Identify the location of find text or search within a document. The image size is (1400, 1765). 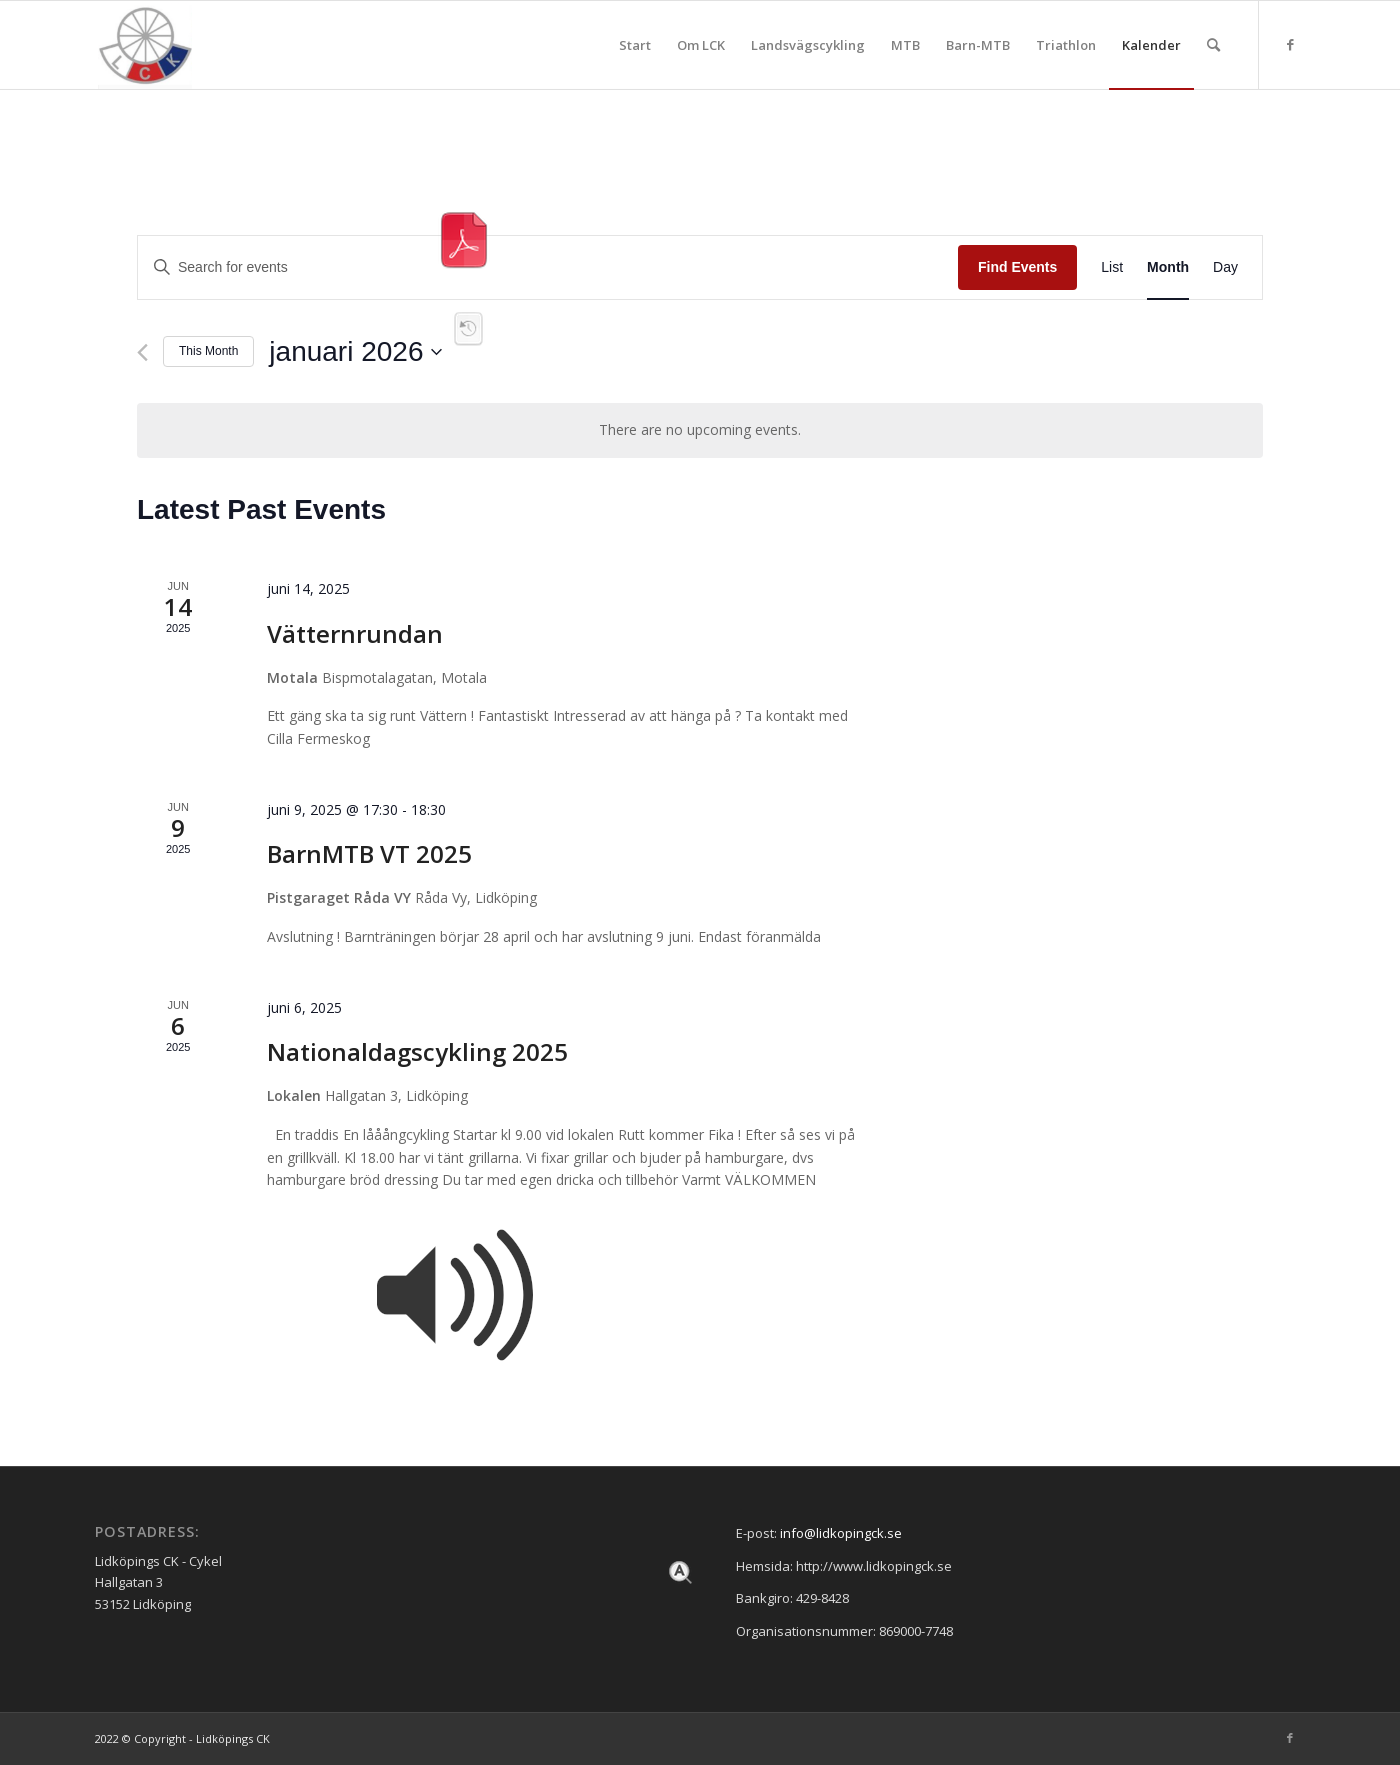
(680, 1572).